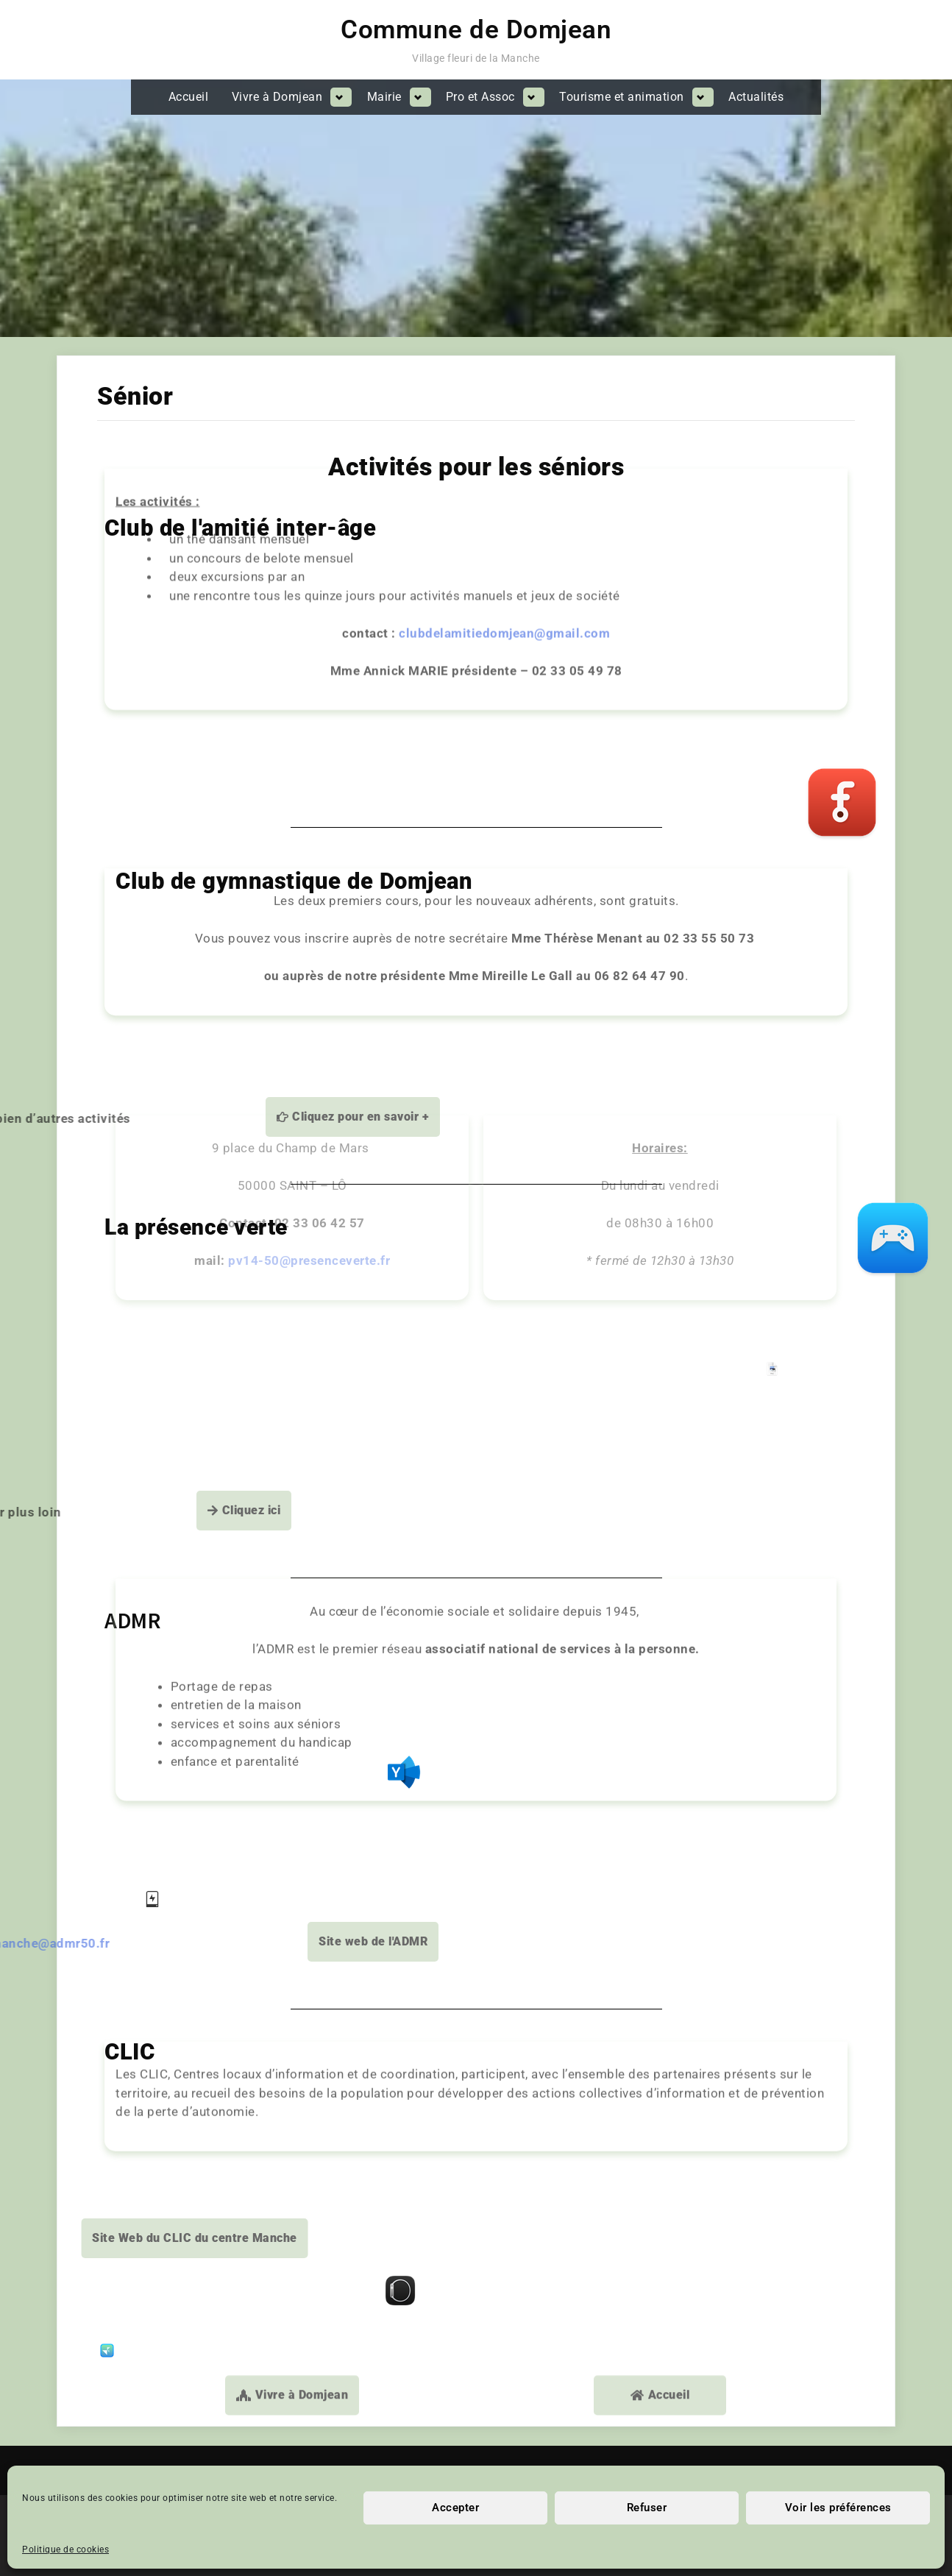  Describe the element at coordinates (892, 1238) in the screenshot. I see `open pcsx playstation emulator` at that location.